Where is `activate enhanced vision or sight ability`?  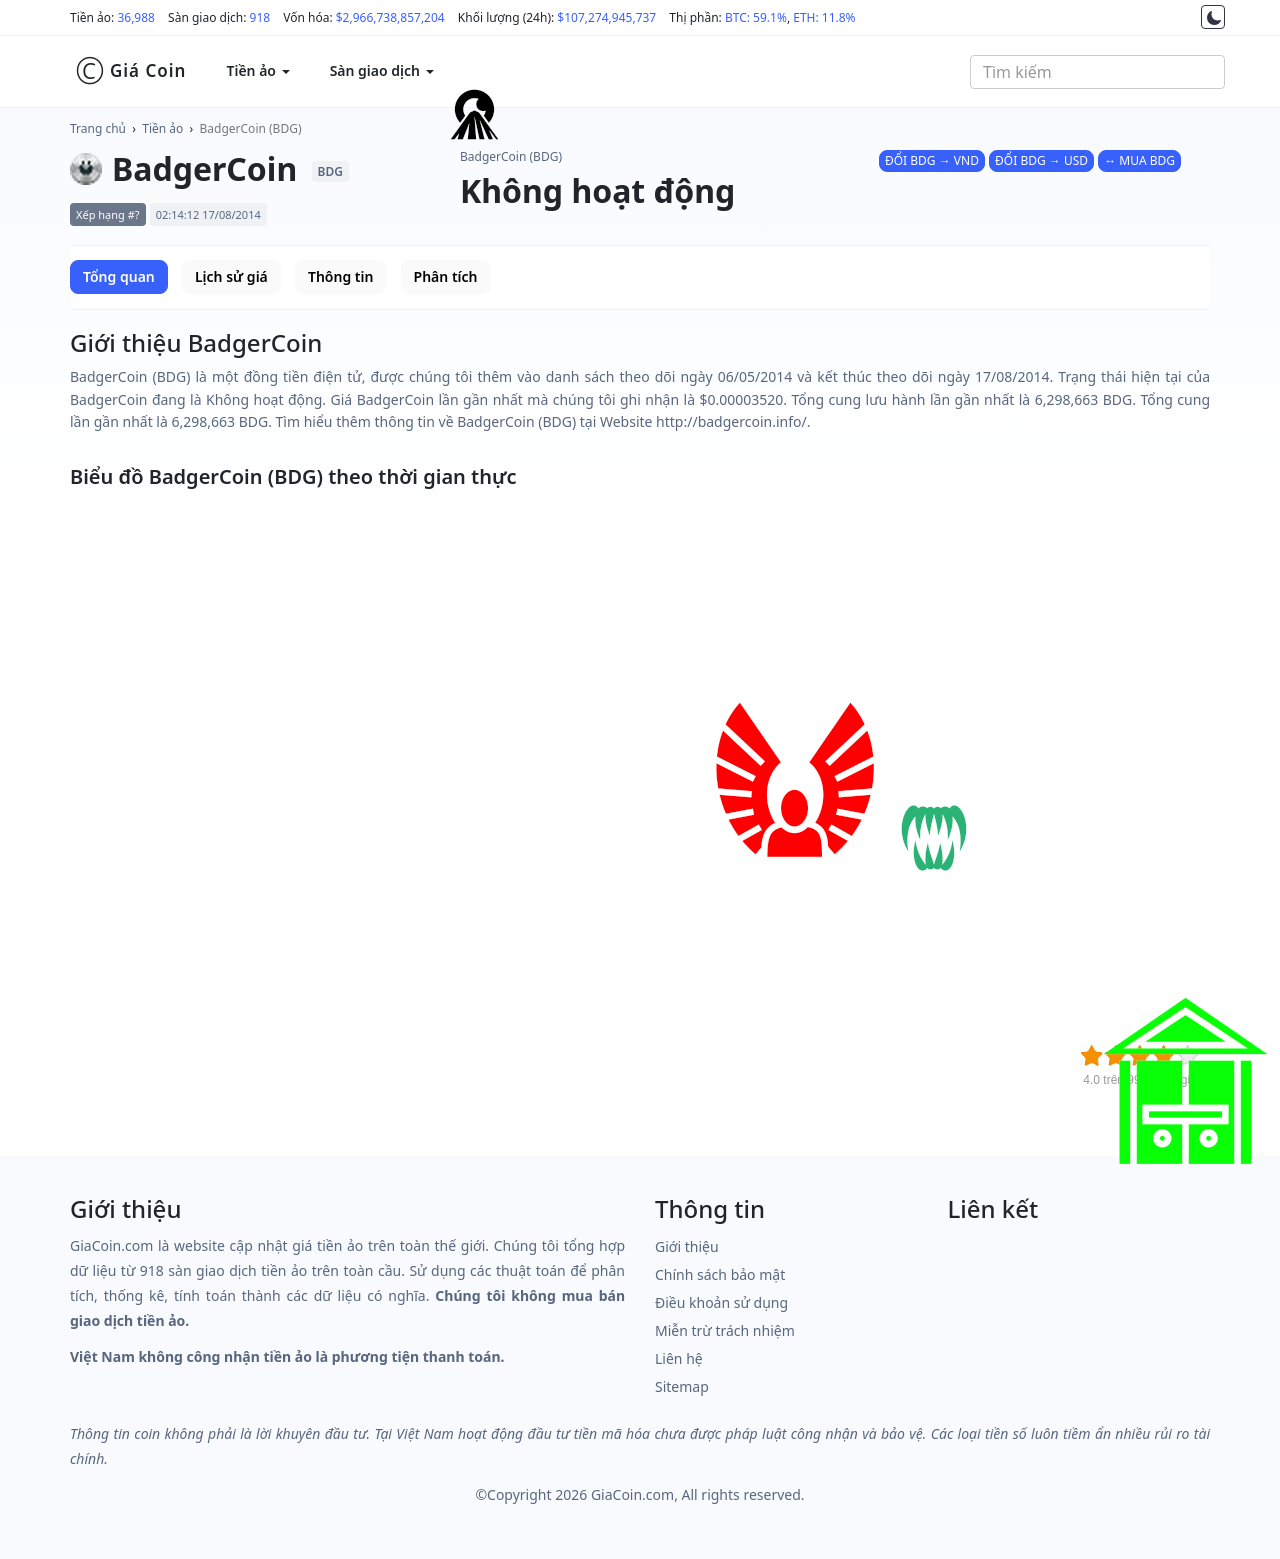 activate enhanced vision or sight ability is located at coordinates (474, 114).